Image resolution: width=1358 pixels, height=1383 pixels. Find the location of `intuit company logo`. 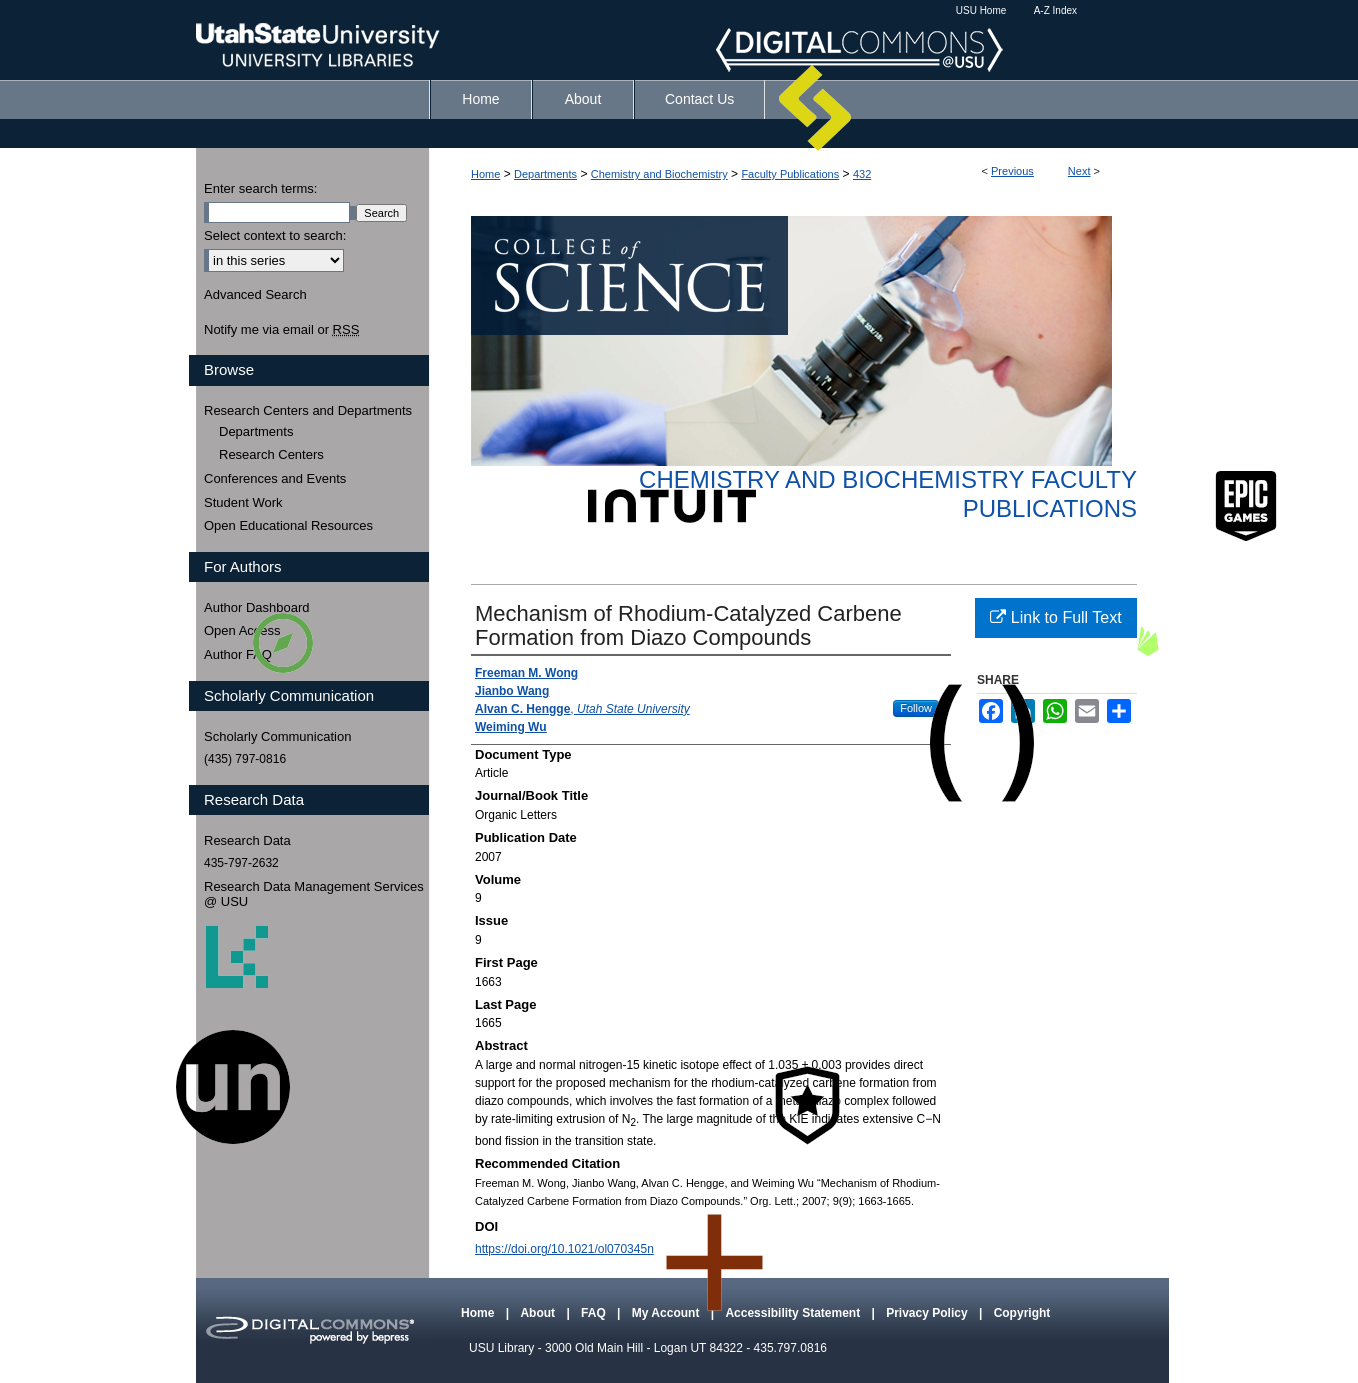

intuit company logo is located at coordinates (672, 506).